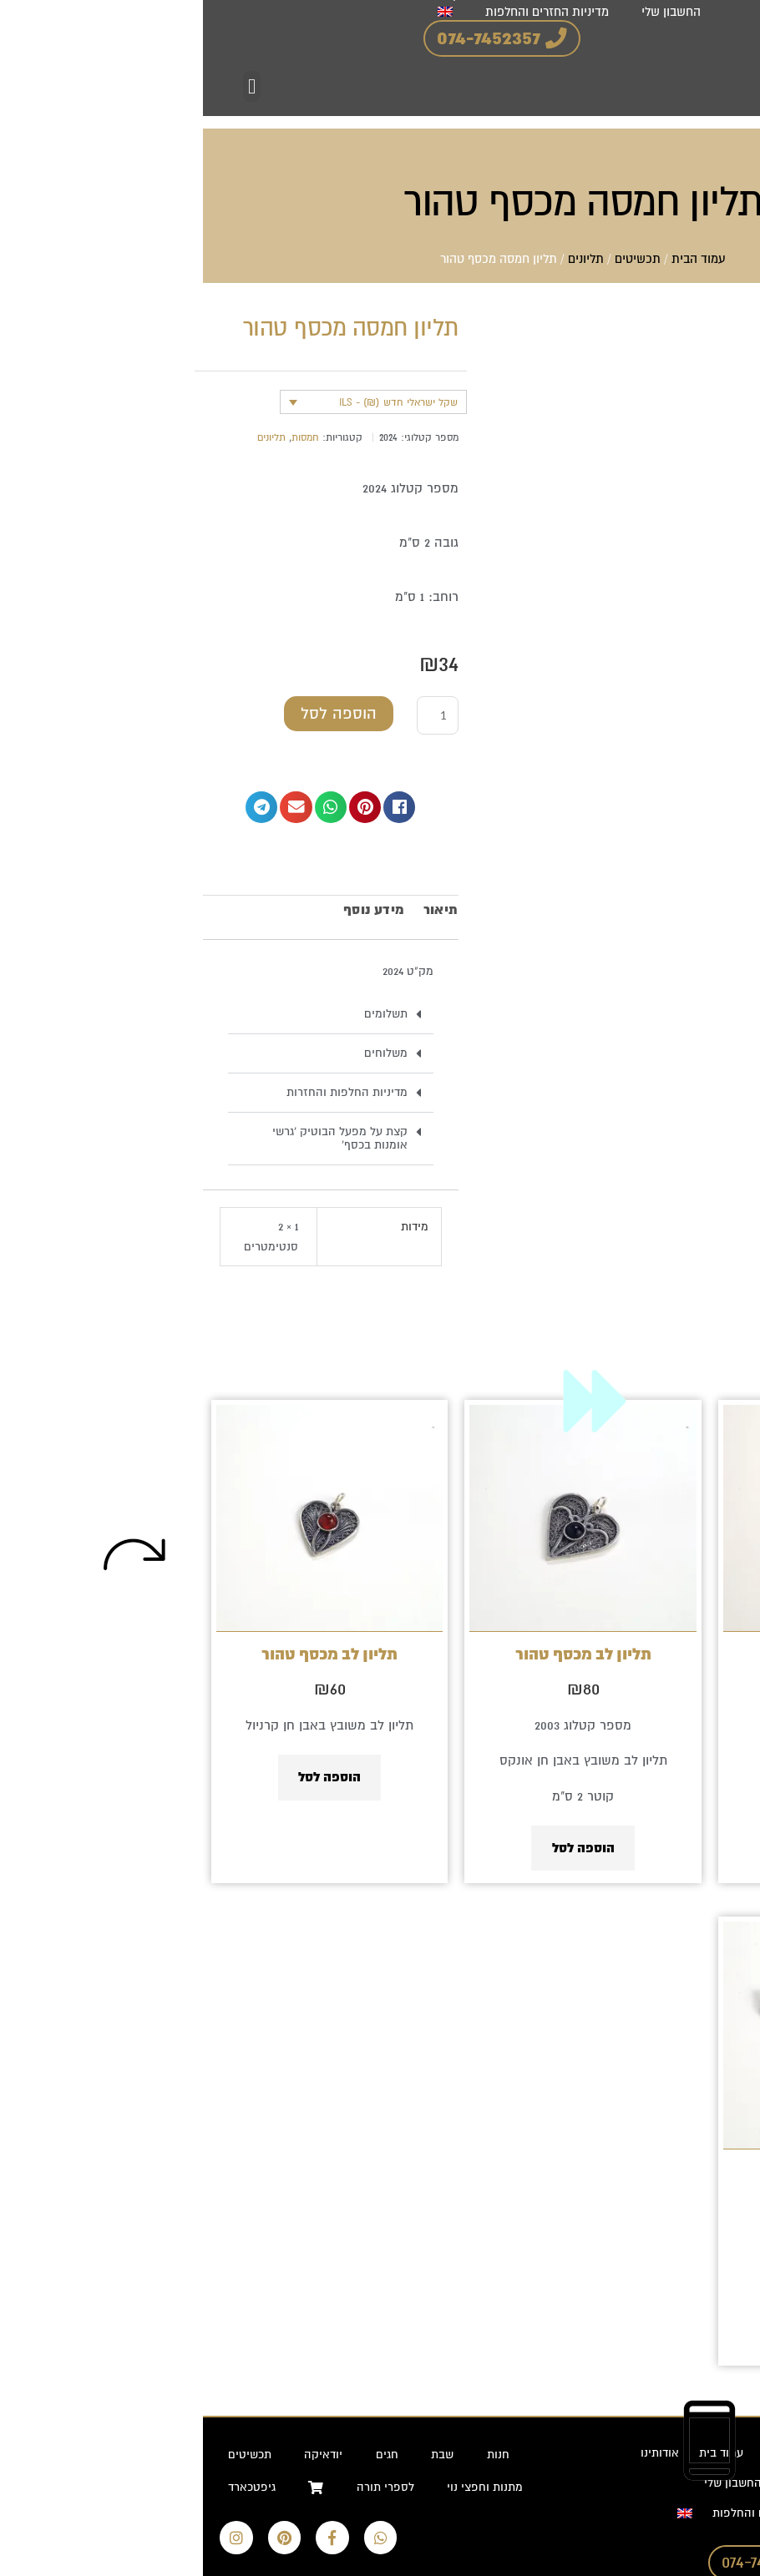 The width and height of the screenshot is (760, 2576). I want to click on redo last action, so click(133, 1552).